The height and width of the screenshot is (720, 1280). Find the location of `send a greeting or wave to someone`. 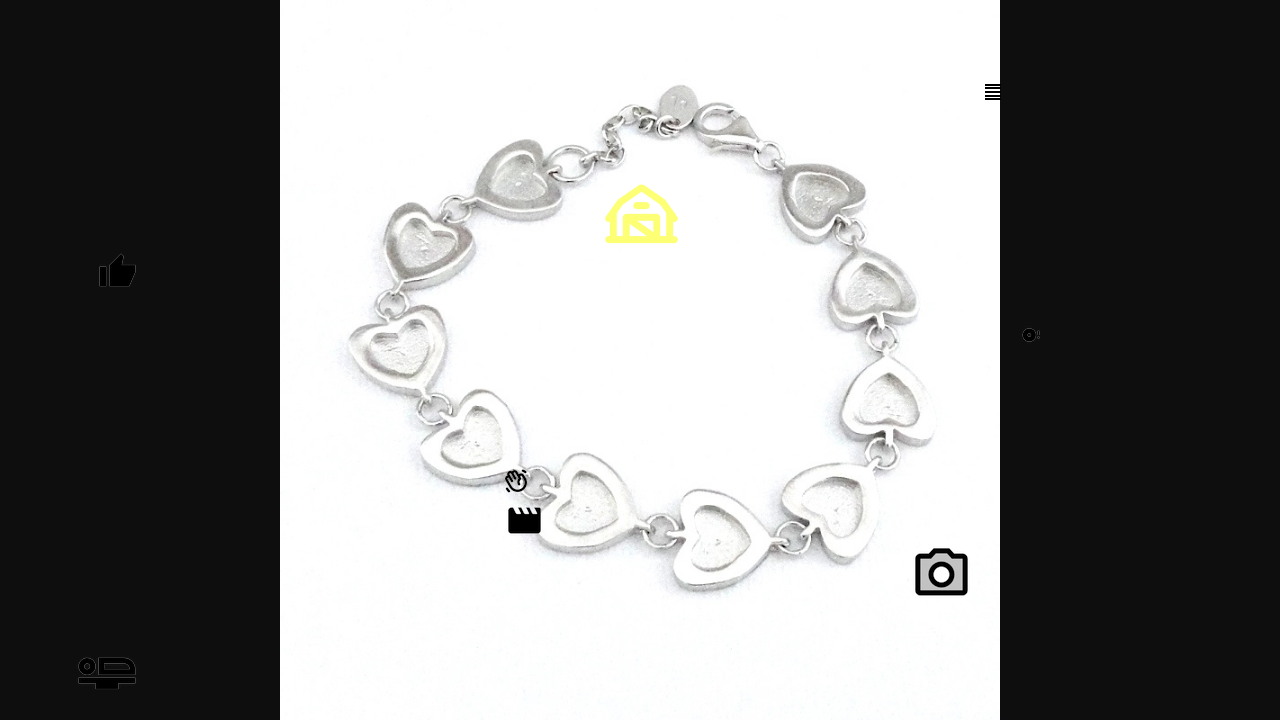

send a greeting or wave to someone is located at coordinates (516, 481).